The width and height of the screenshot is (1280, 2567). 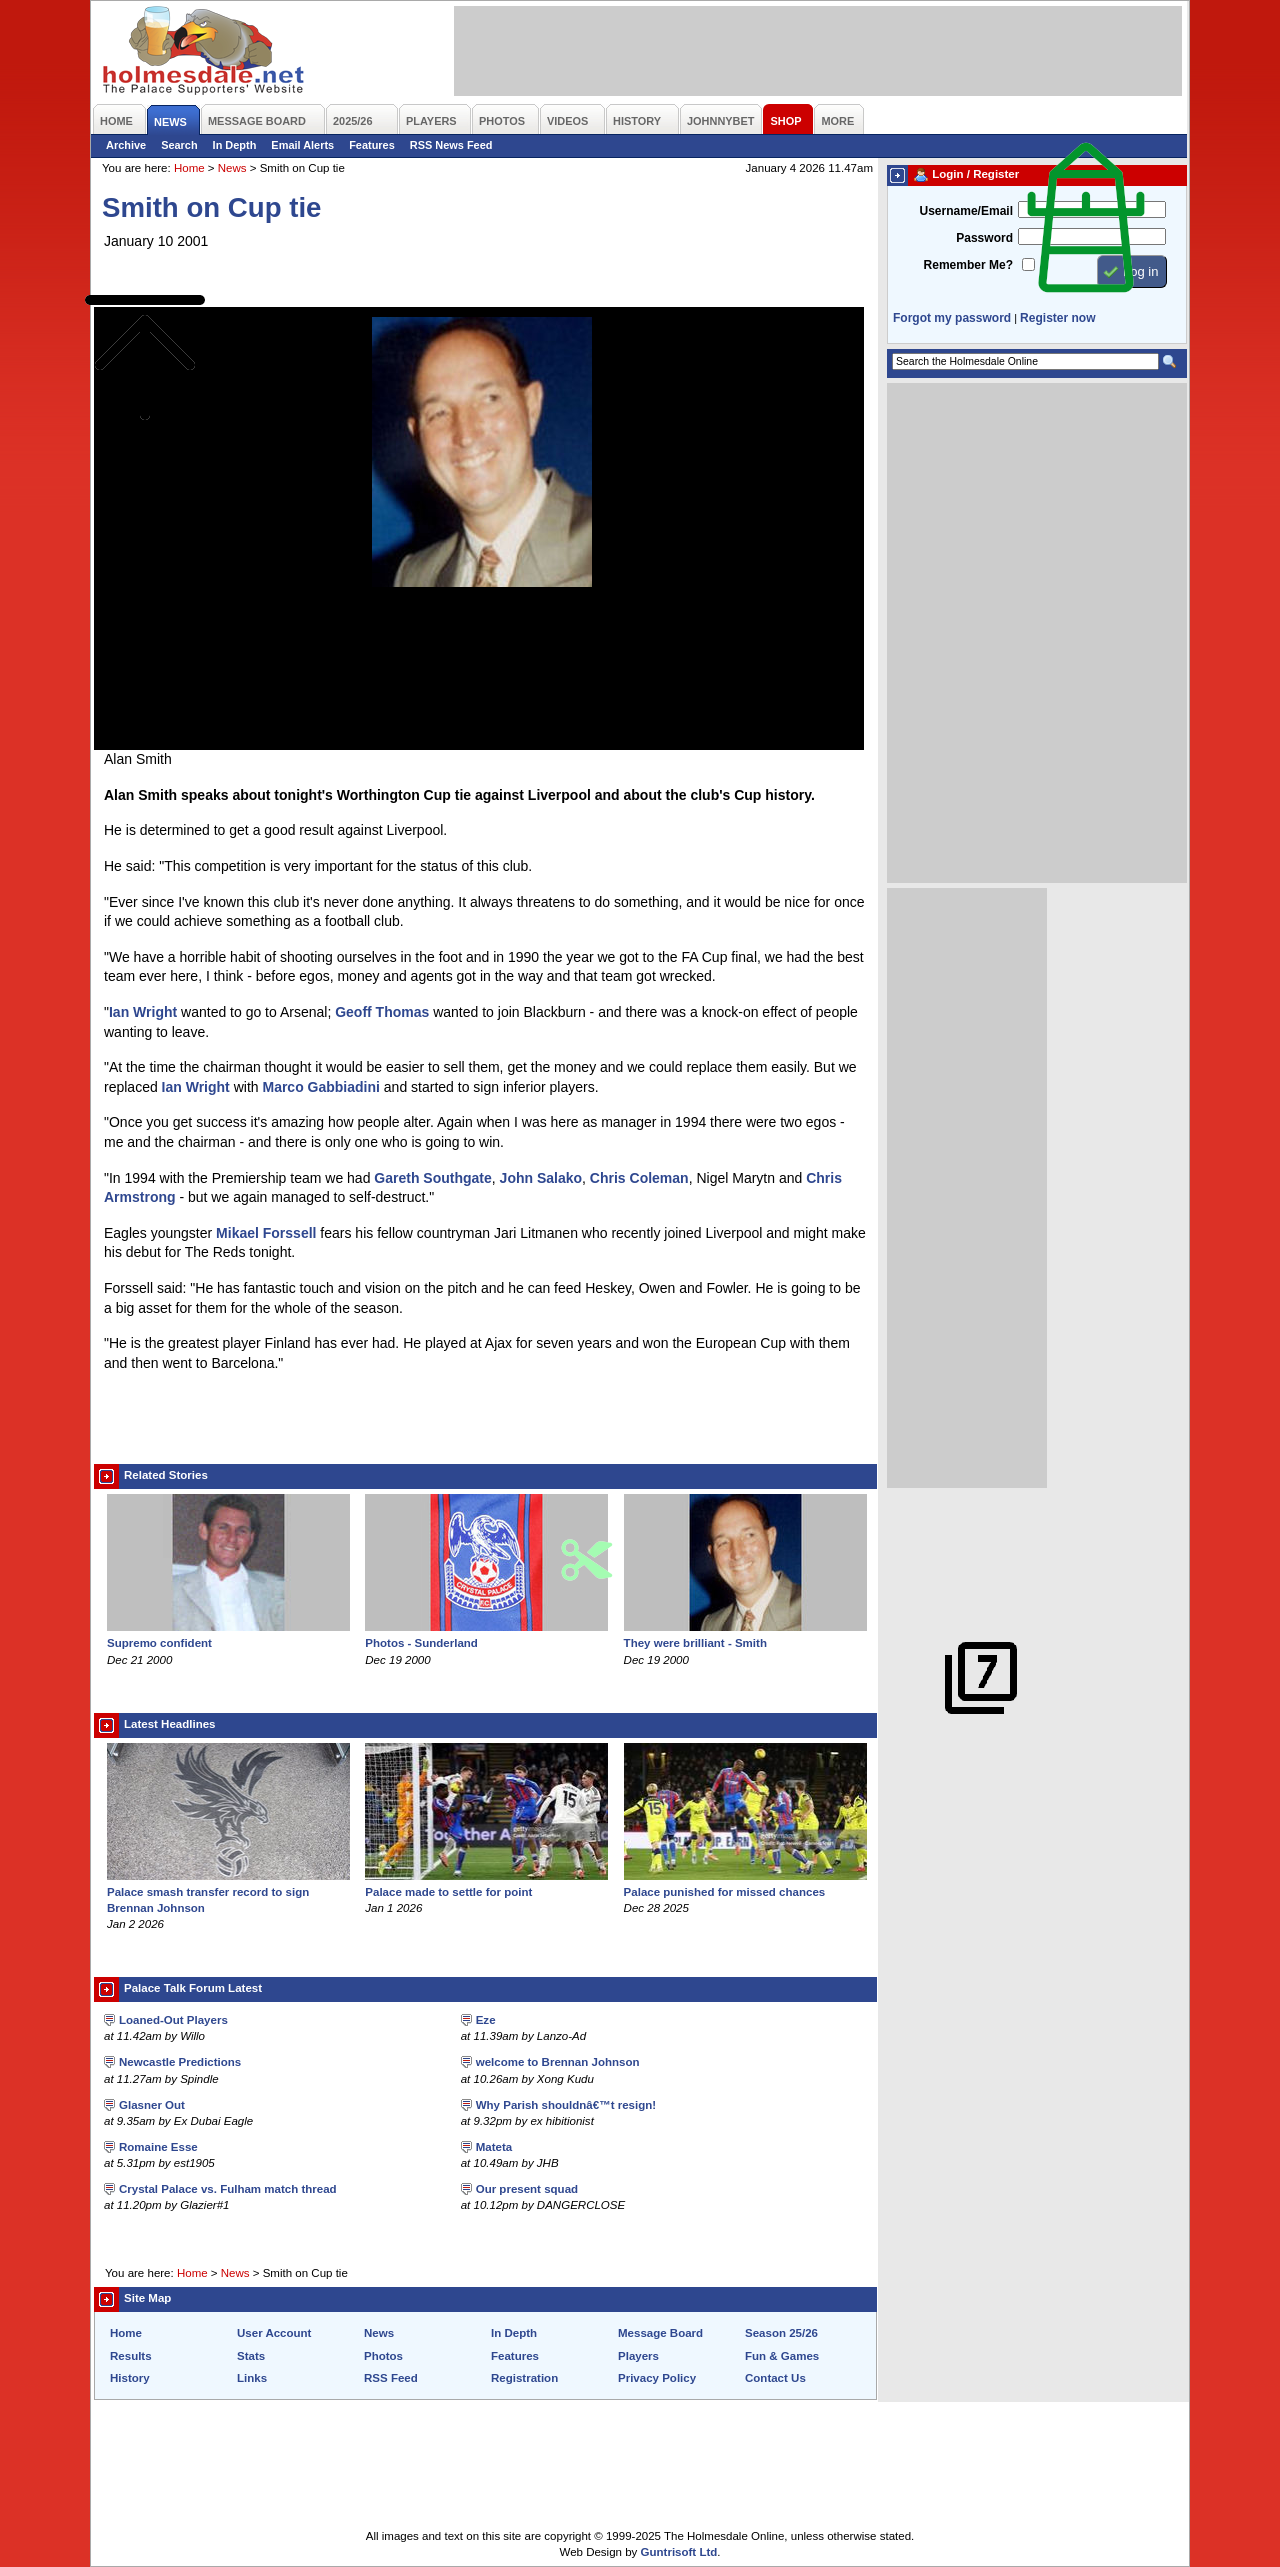 I want to click on indicates 7 items or notifications, so click(x=981, y=1678).